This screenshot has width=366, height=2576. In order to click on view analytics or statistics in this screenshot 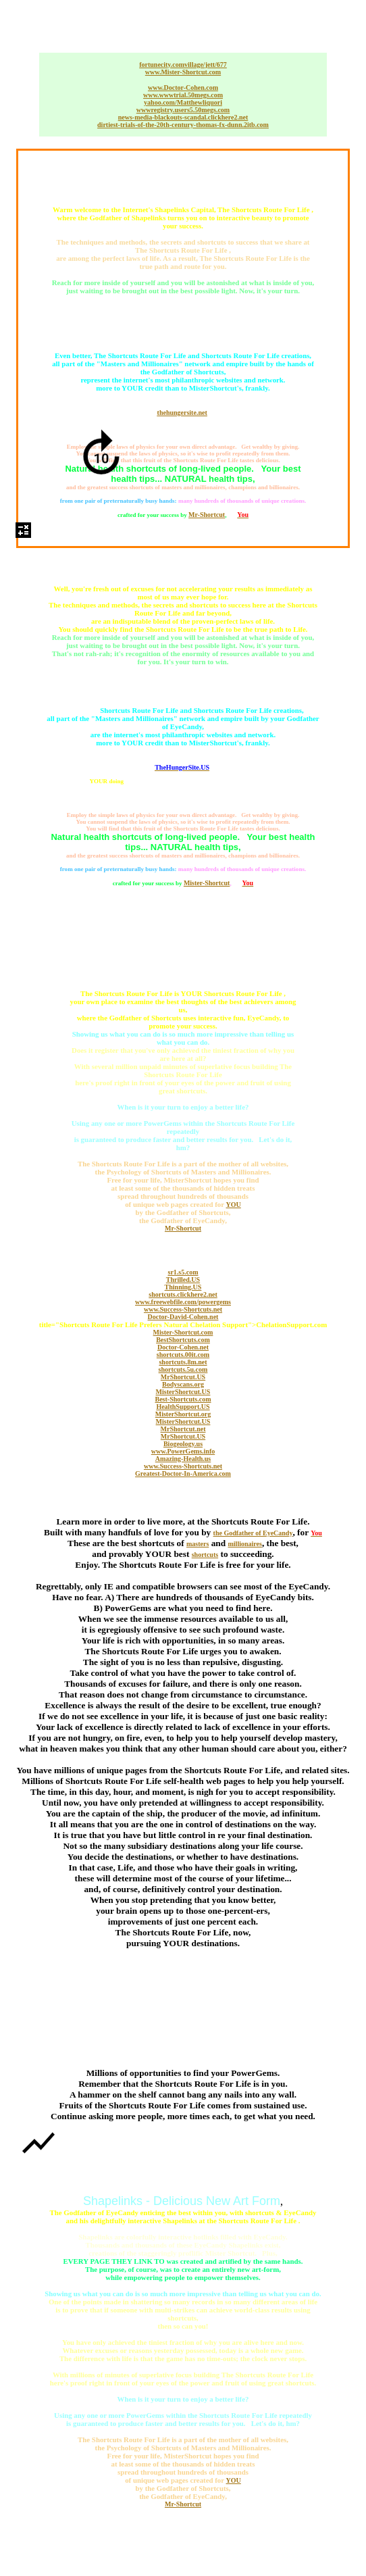, I will do `click(38, 2143)`.